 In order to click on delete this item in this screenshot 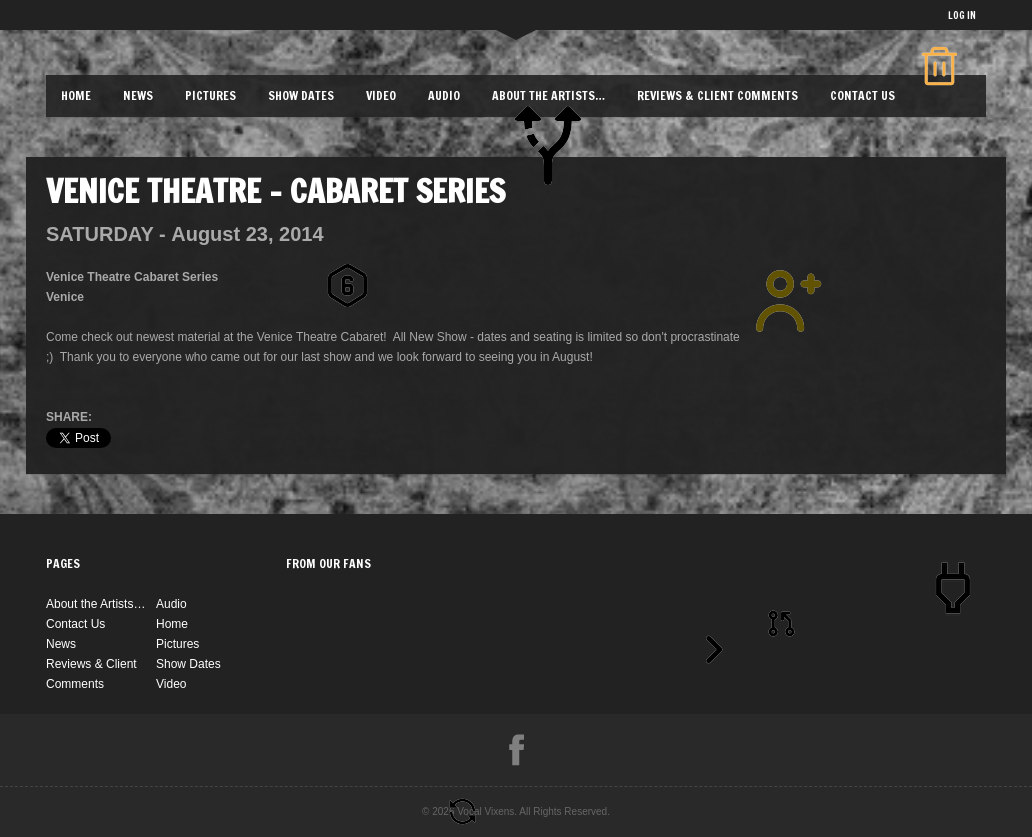, I will do `click(939, 67)`.